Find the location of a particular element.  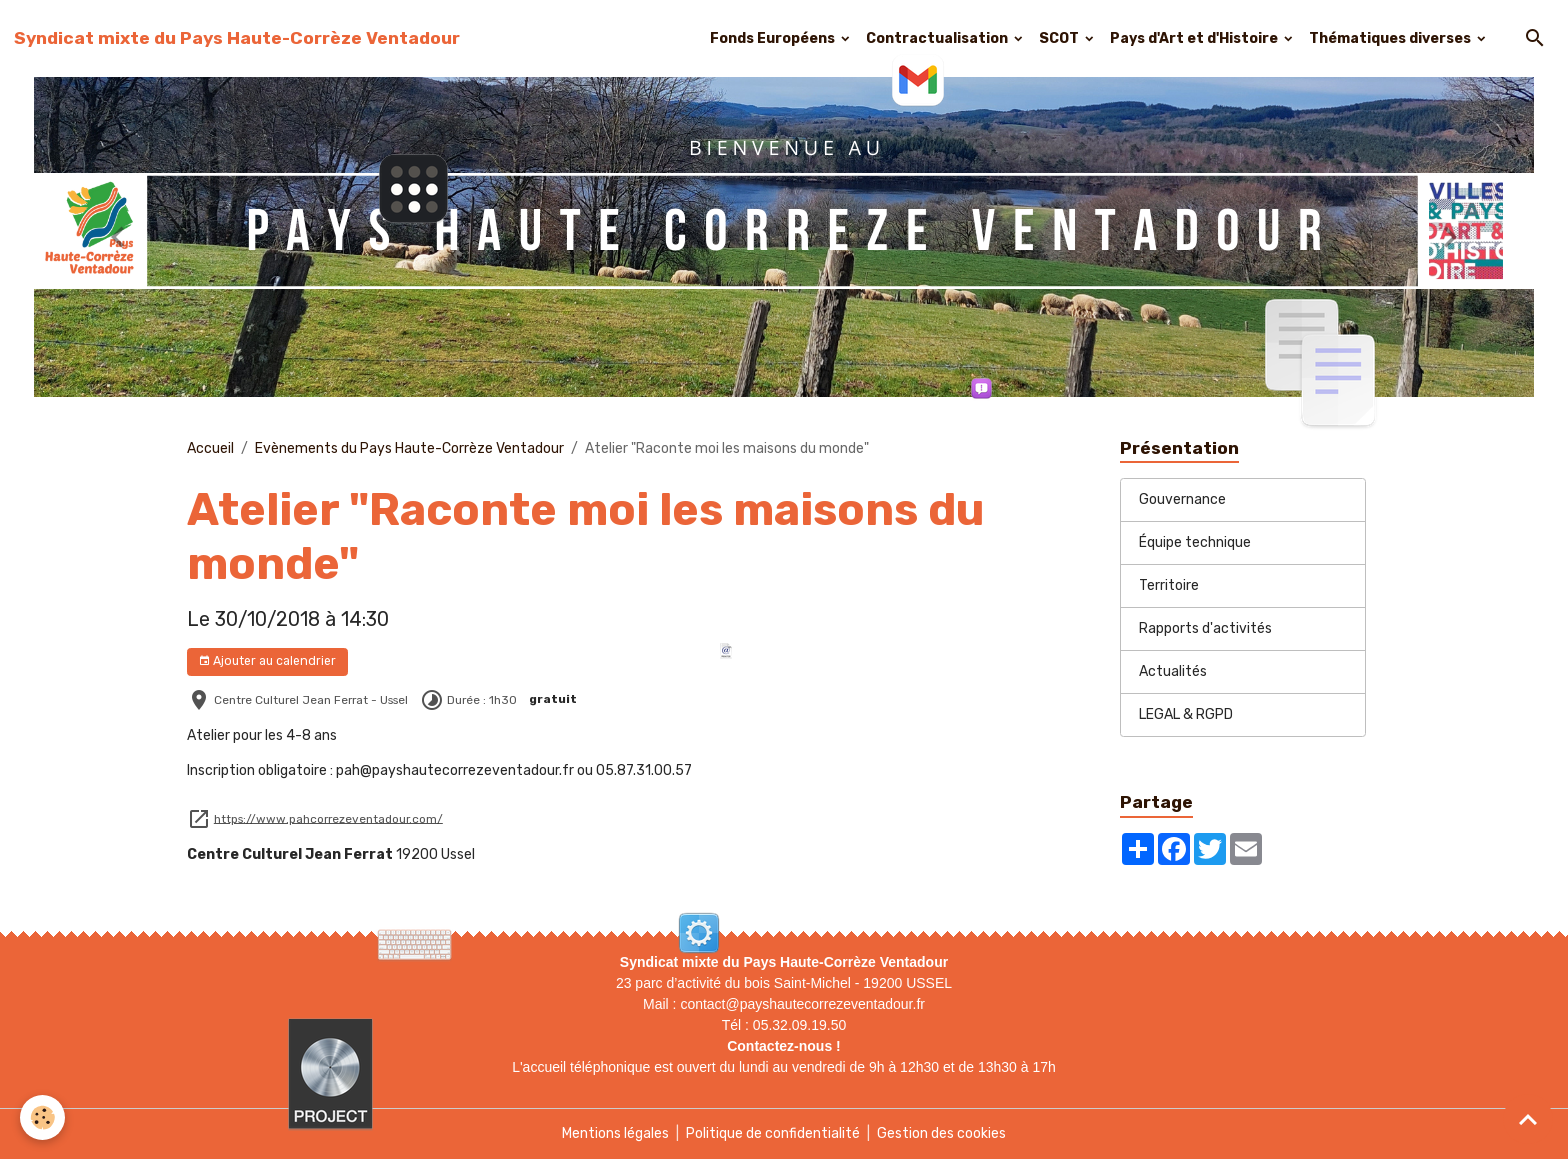

copy selected content to clipboard is located at coordinates (1320, 362).